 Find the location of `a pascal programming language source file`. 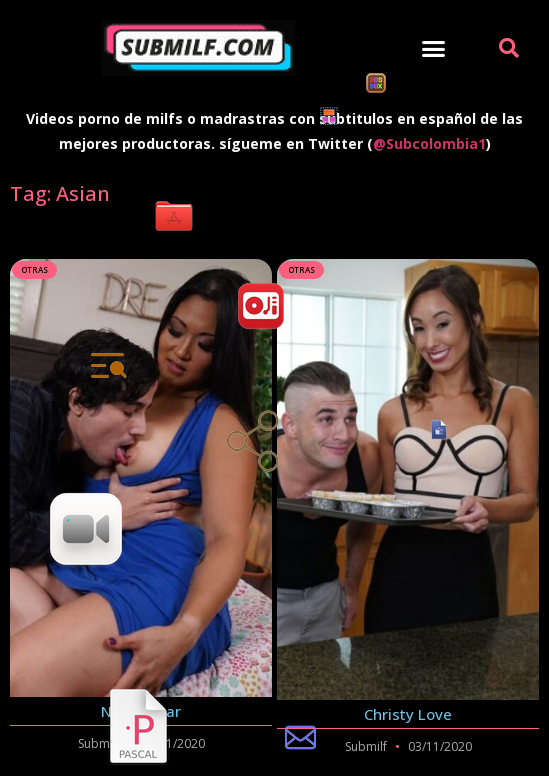

a pascal programming language source file is located at coordinates (138, 727).